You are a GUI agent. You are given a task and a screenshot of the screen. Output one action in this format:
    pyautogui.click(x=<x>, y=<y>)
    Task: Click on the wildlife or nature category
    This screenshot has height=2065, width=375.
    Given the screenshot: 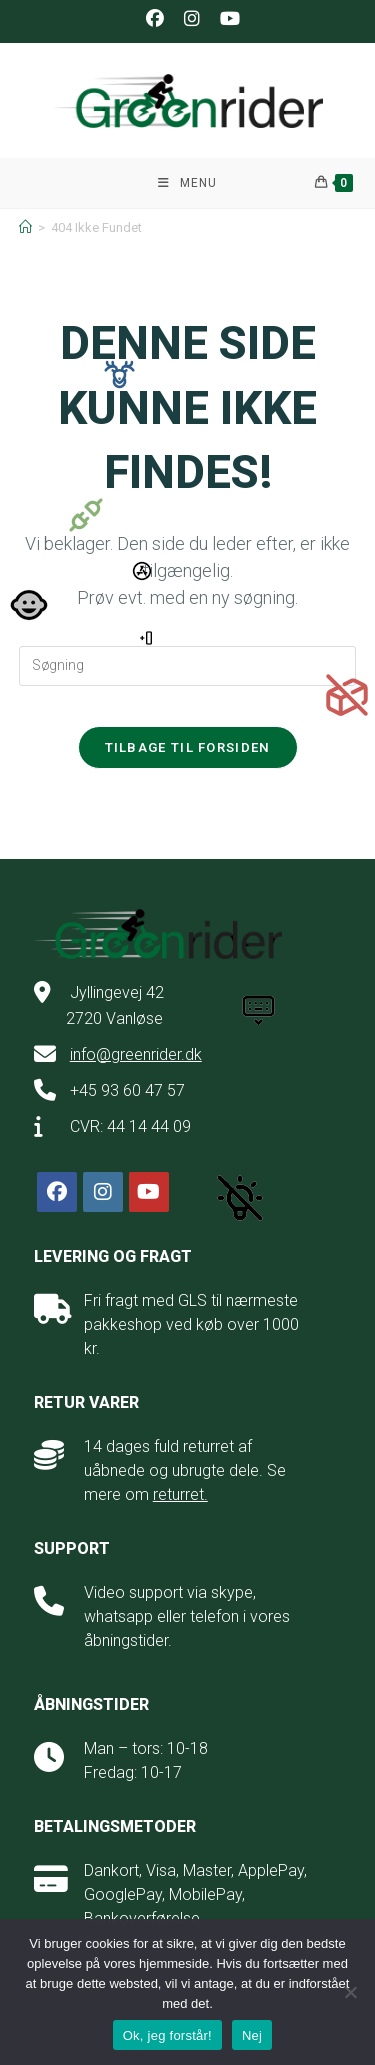 What is the action you would take?
    pyautogui.click(x=119, y=374)
    